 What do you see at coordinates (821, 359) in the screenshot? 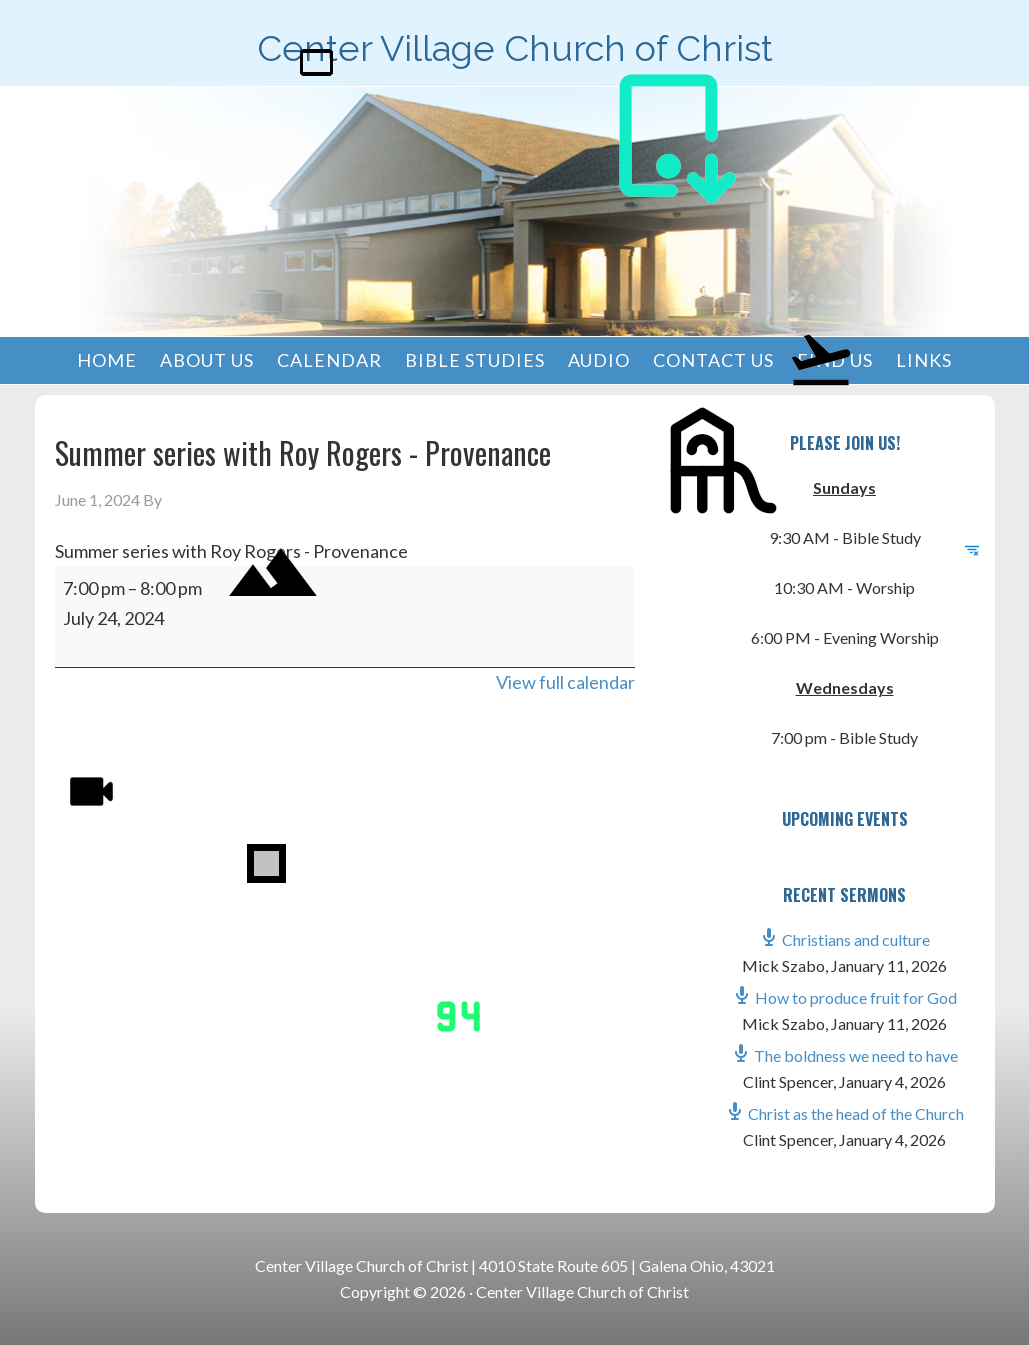
I see `view flight departure information` at bounding box center [821, 359].